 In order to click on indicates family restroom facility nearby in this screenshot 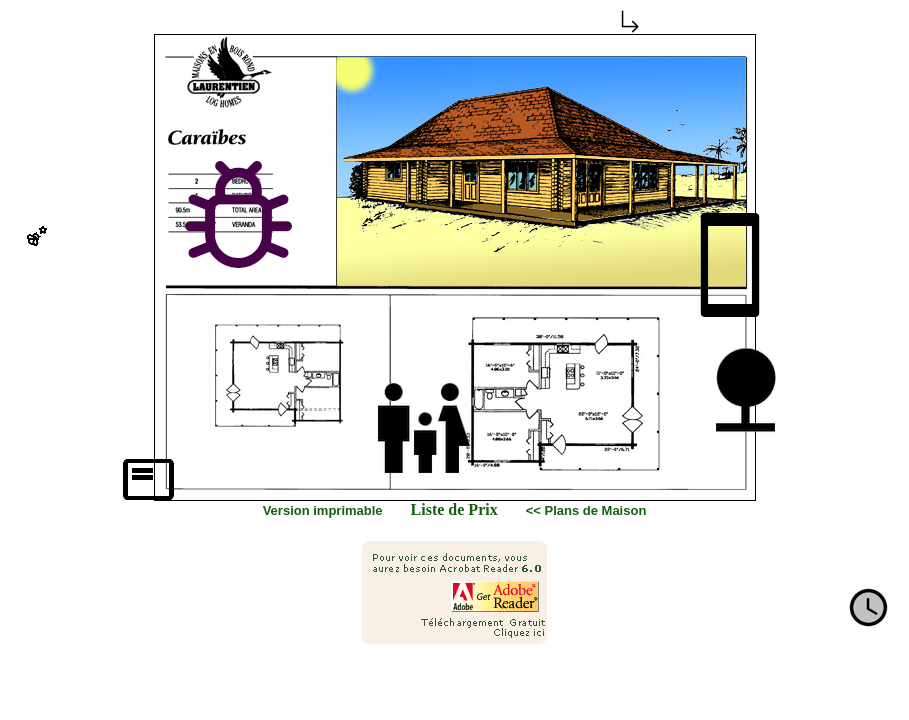, I will do `click(423, 428)`.